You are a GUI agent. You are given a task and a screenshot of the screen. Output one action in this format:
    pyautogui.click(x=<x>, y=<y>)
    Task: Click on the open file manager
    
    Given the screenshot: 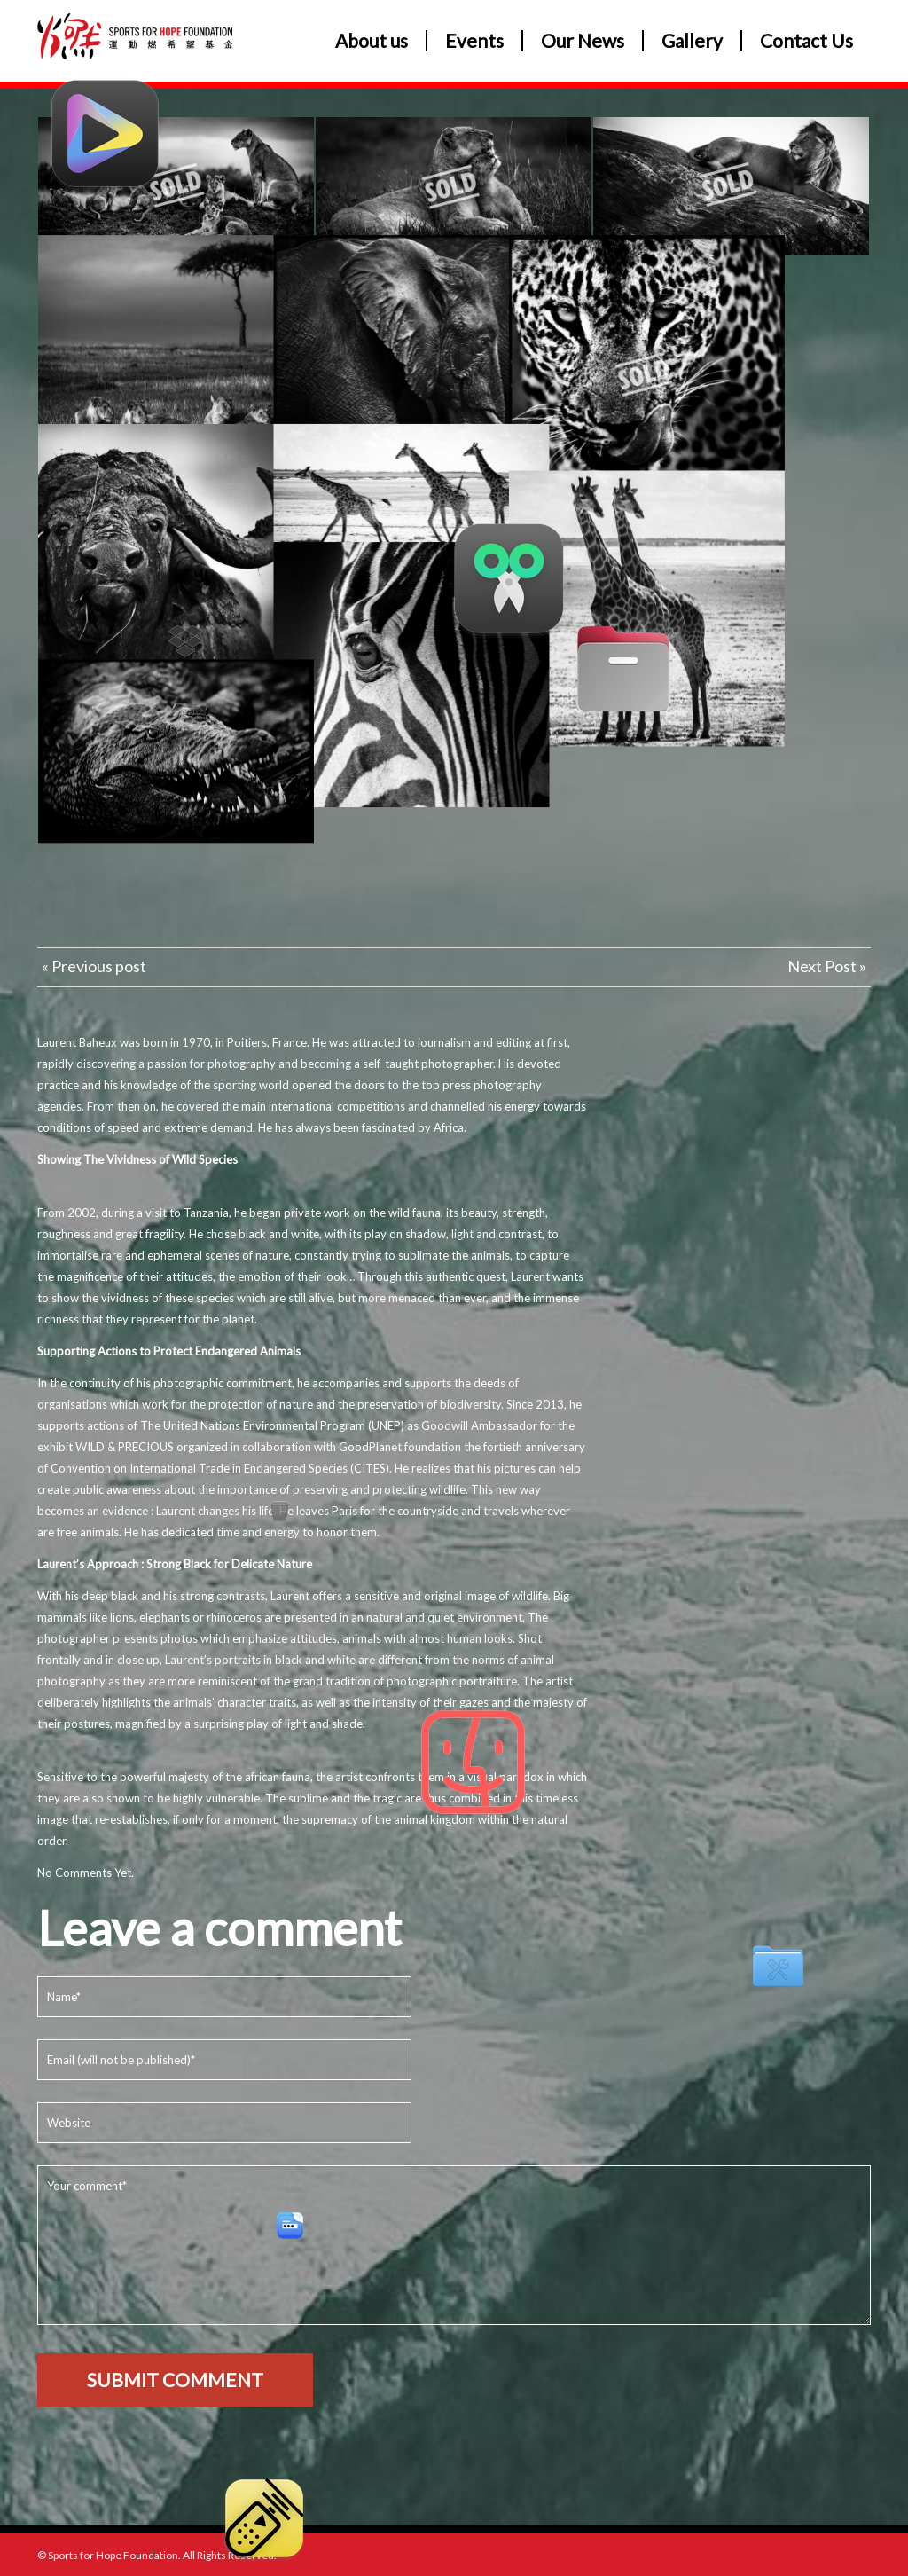 What is the action you would take?
    pyautogui.click(x=473, y=1762)
    